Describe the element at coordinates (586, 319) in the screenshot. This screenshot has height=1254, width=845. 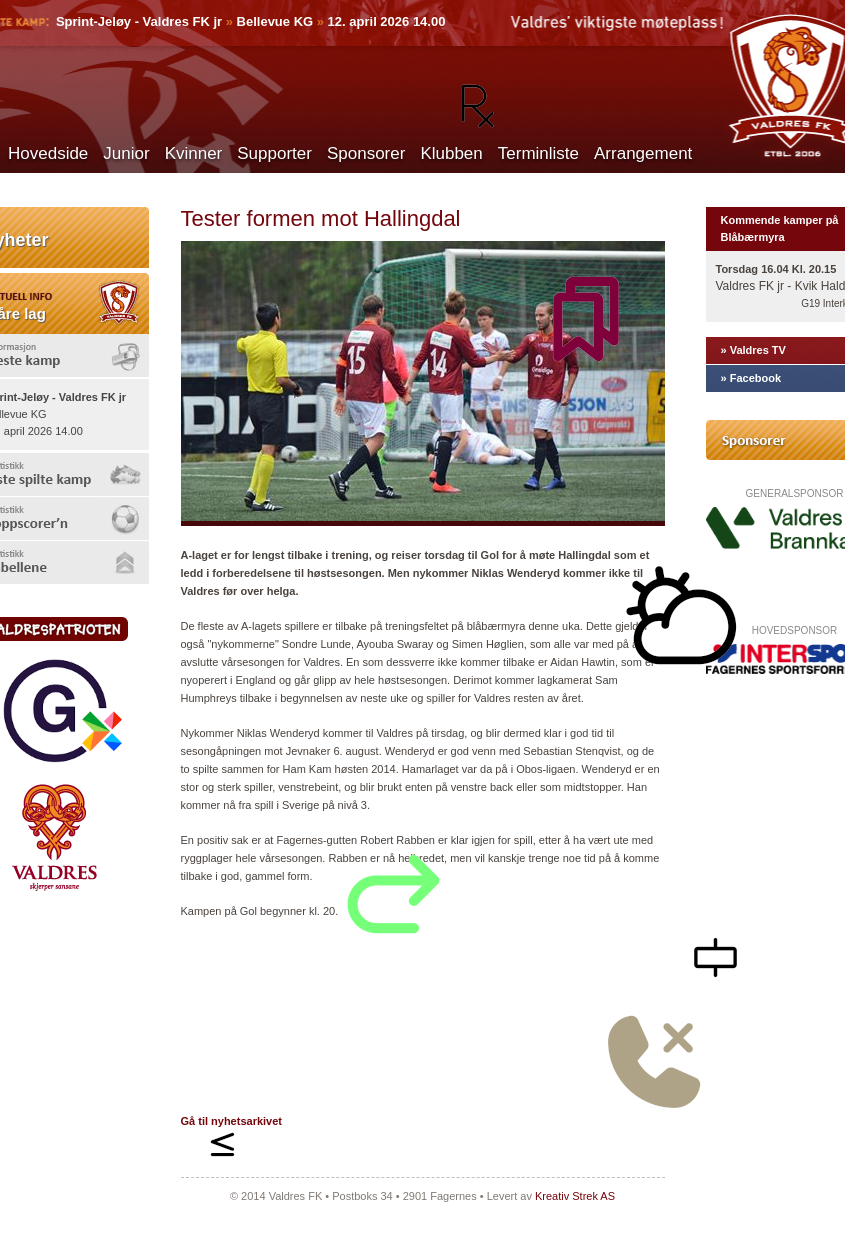
I see `view all saved bookmarks` at that location.